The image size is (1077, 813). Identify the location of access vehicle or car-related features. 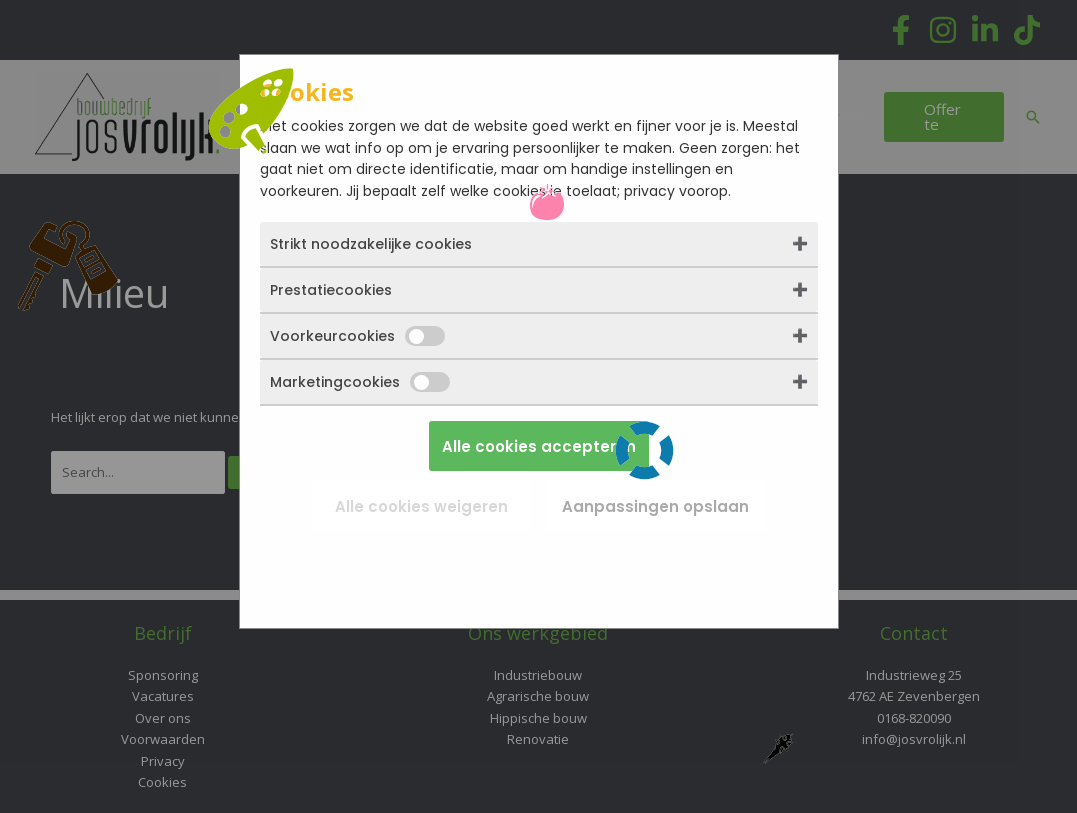
(68, 266).